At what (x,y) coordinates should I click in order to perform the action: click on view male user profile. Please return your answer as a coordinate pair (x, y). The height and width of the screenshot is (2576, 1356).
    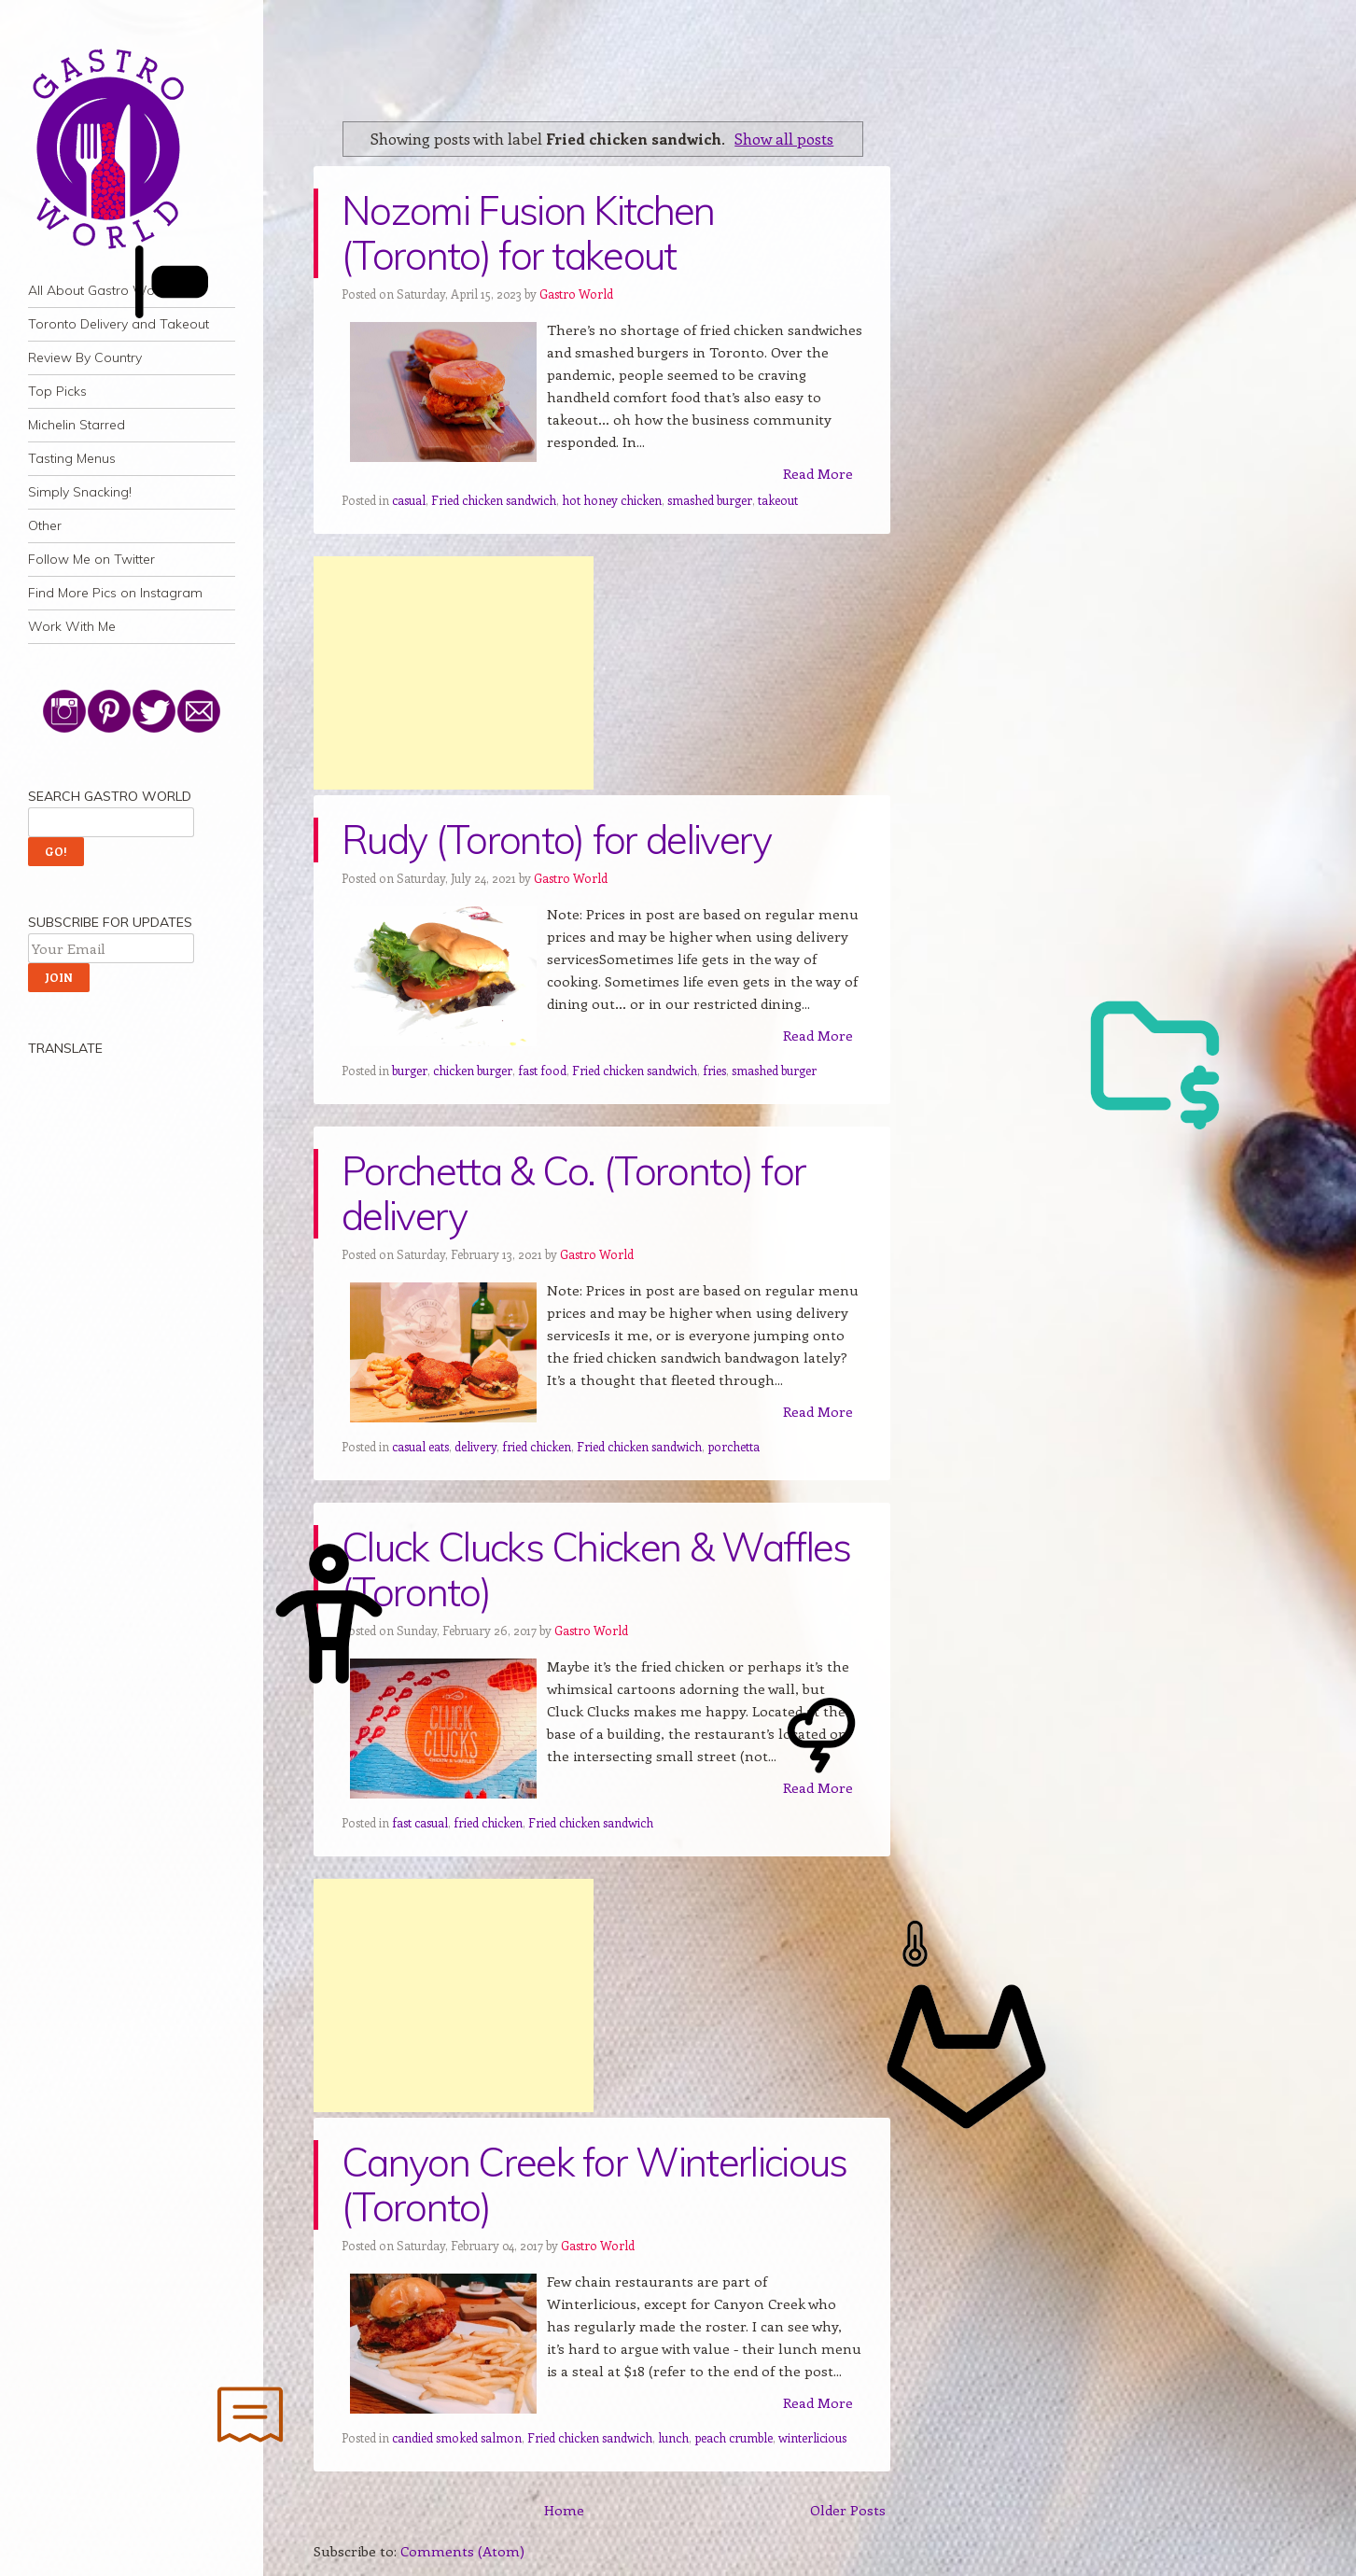
    Looking at the image, I should click on (329, 1617).